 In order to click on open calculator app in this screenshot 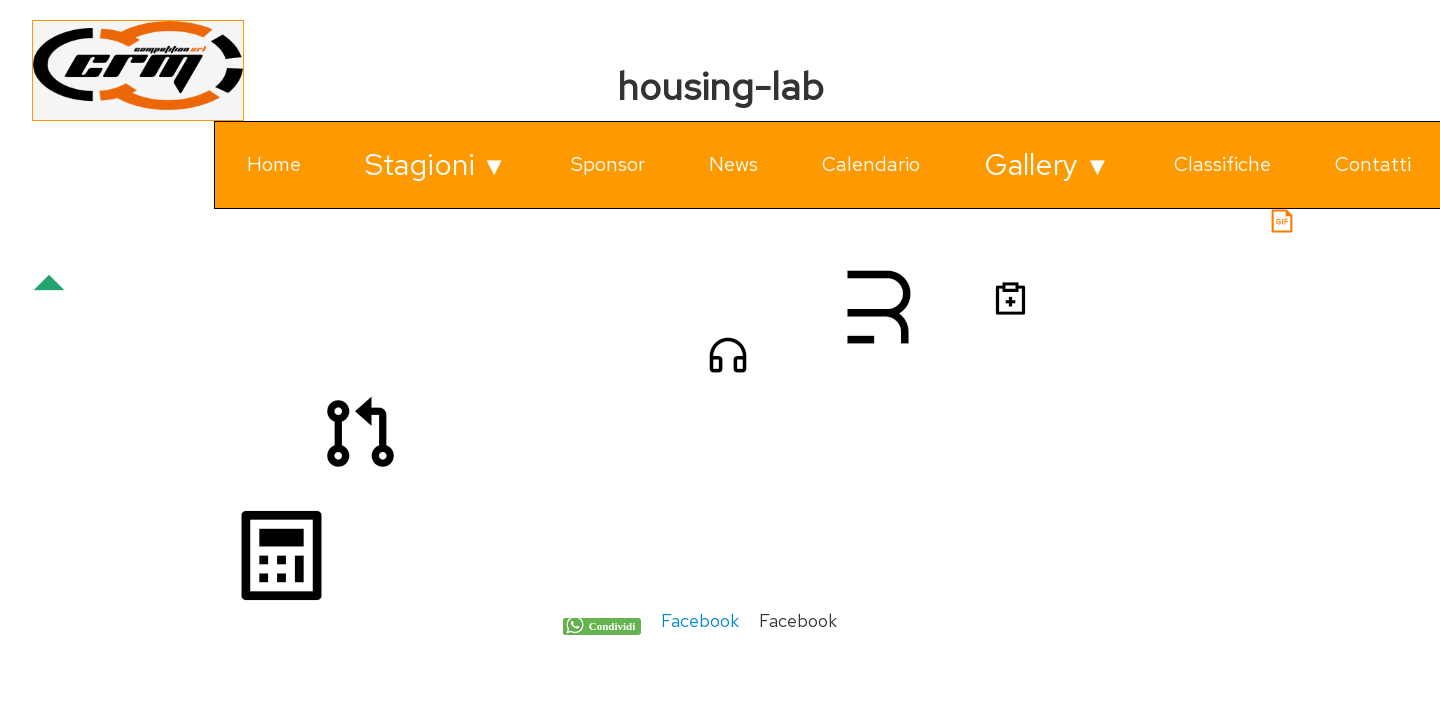, I will do `click(281, 555)`.